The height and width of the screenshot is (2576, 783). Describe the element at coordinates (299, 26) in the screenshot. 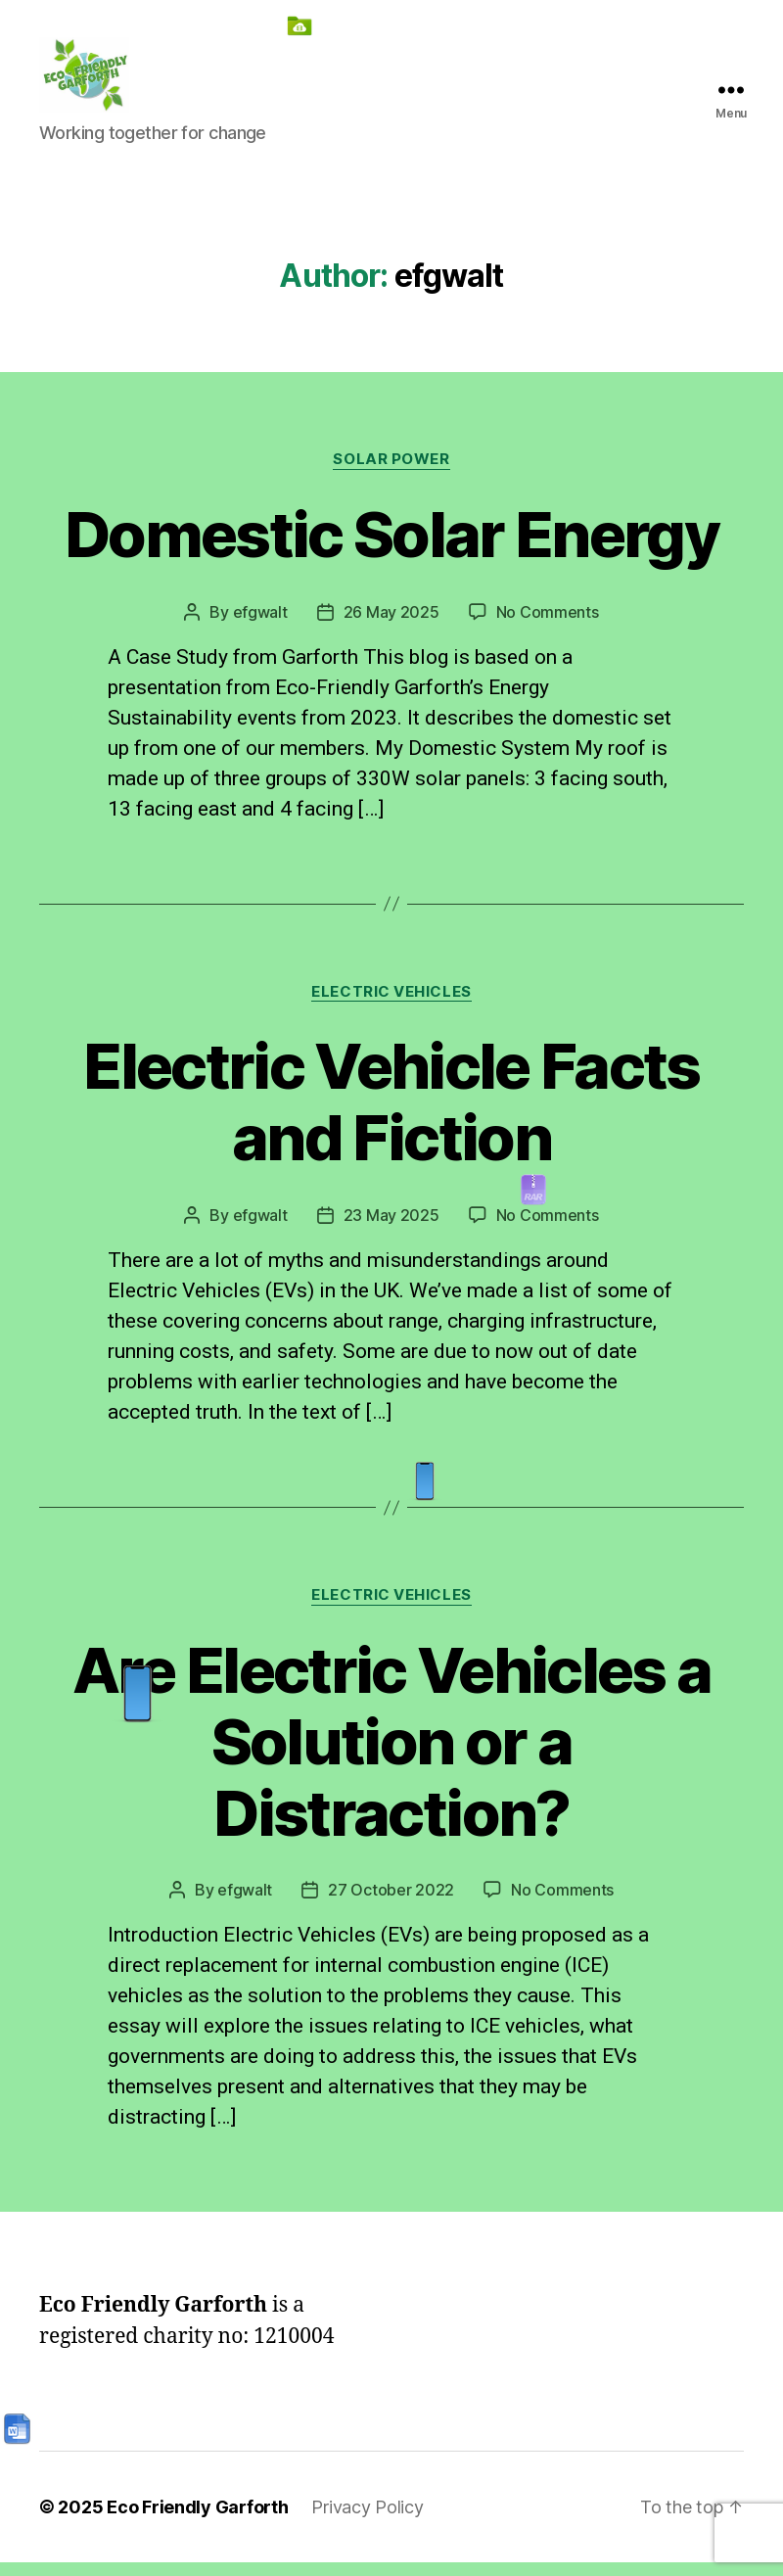

I see `open 4k video downloader folder` at that location.